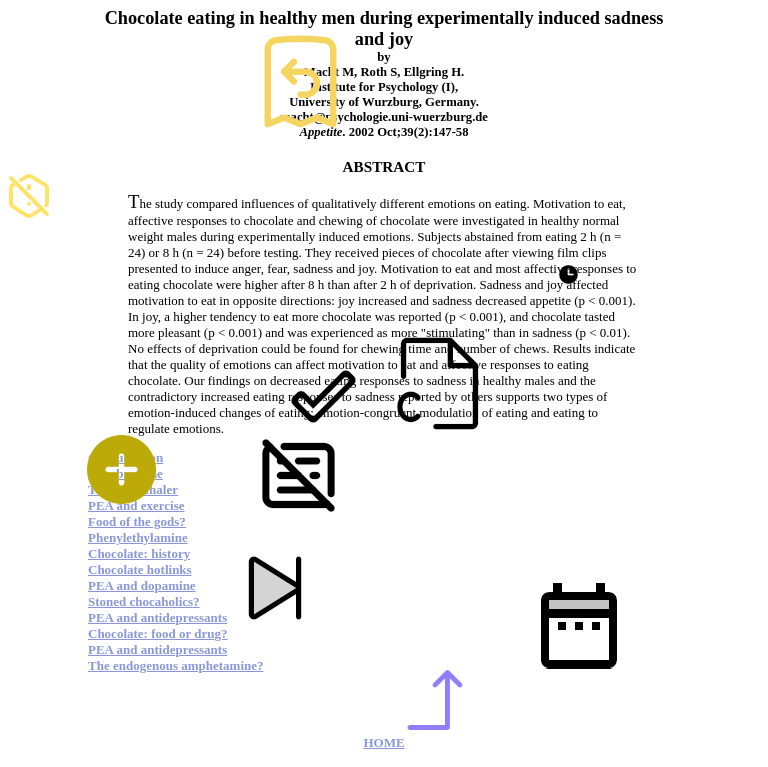  I want to click on skip to the next track, so click(275, 588).